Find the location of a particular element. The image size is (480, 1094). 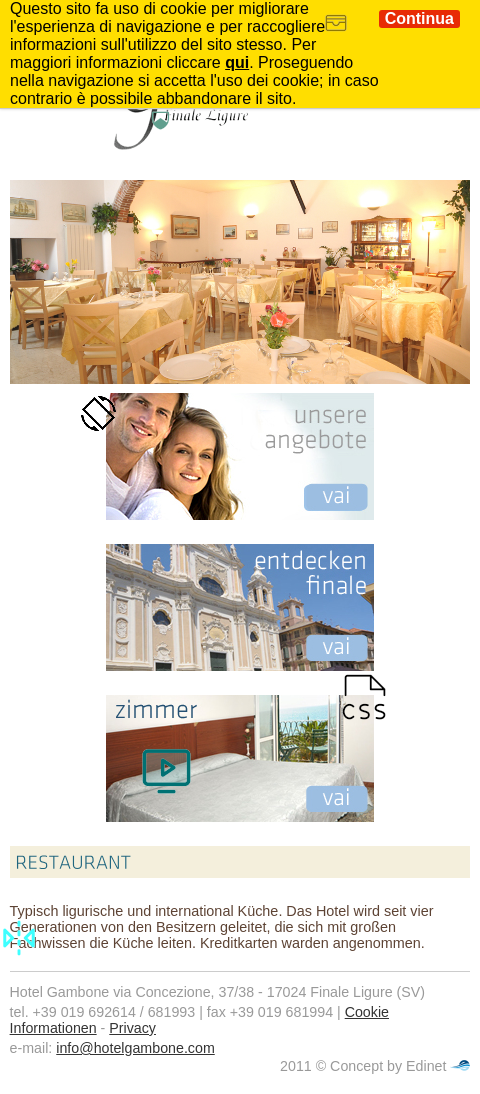

rotate screen orientation is located at coordinates (98, 413).